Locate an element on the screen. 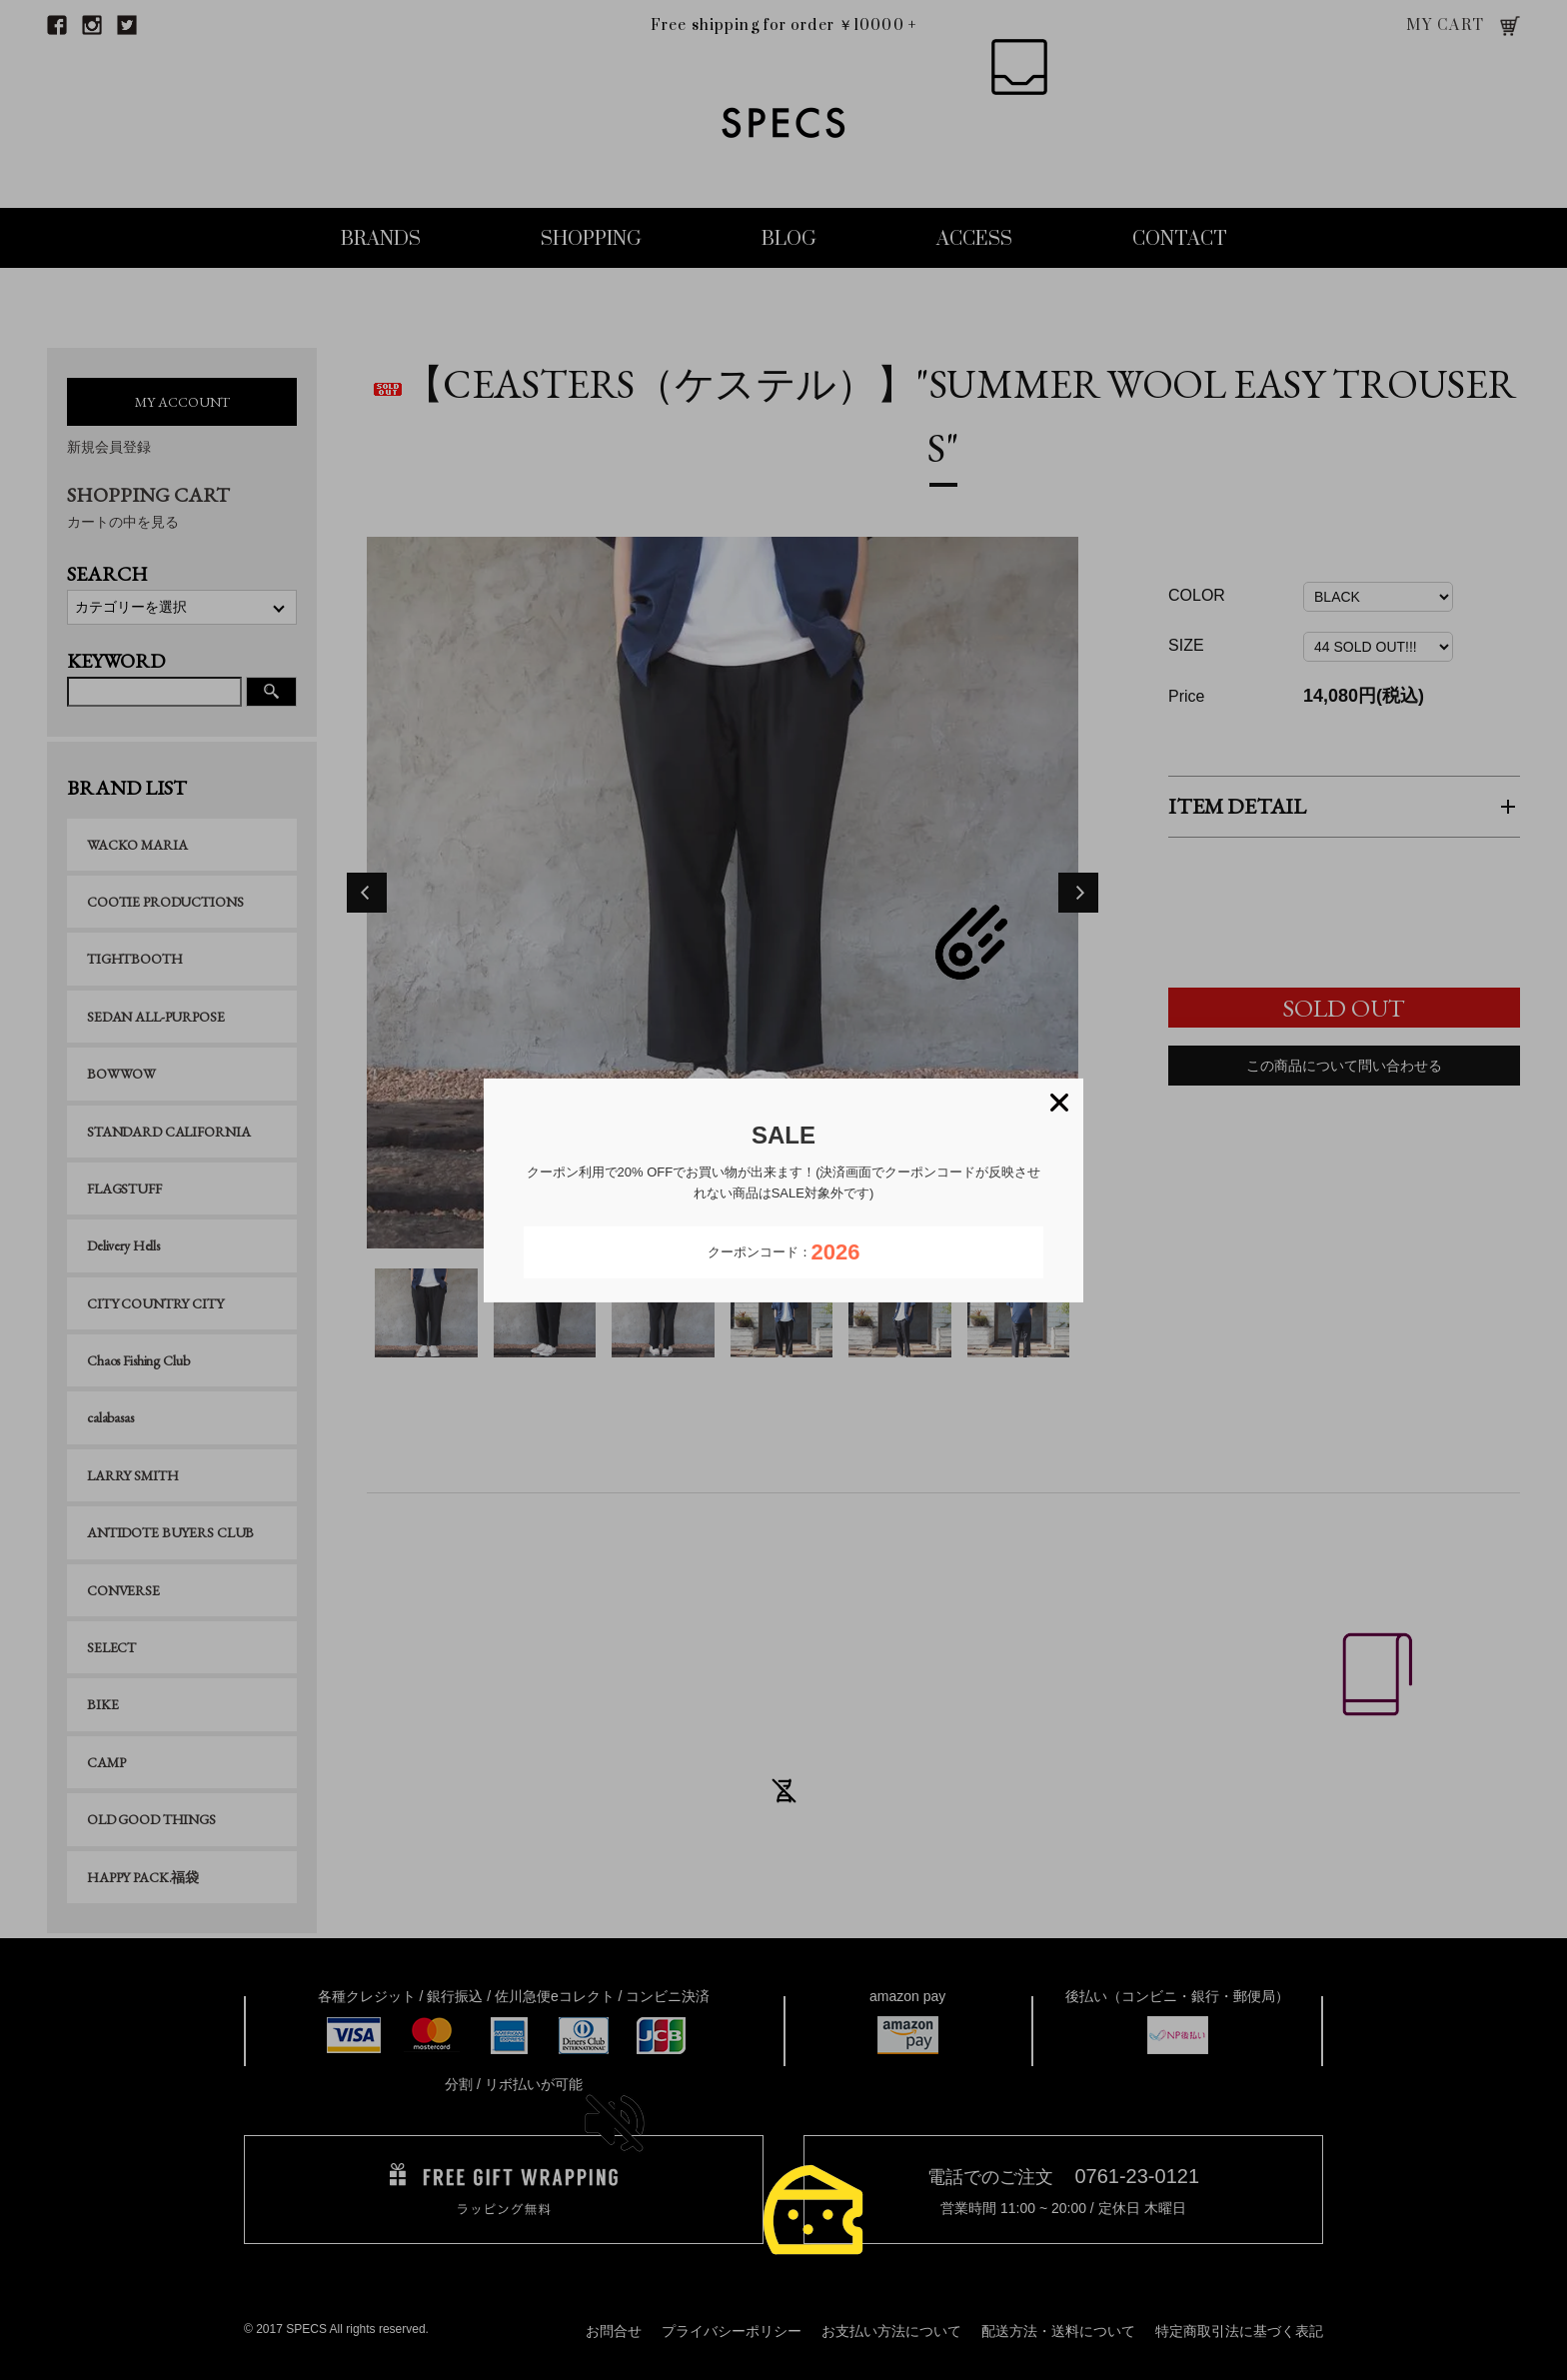  access your inbox or message tray is located at coordinates (1019, 67).